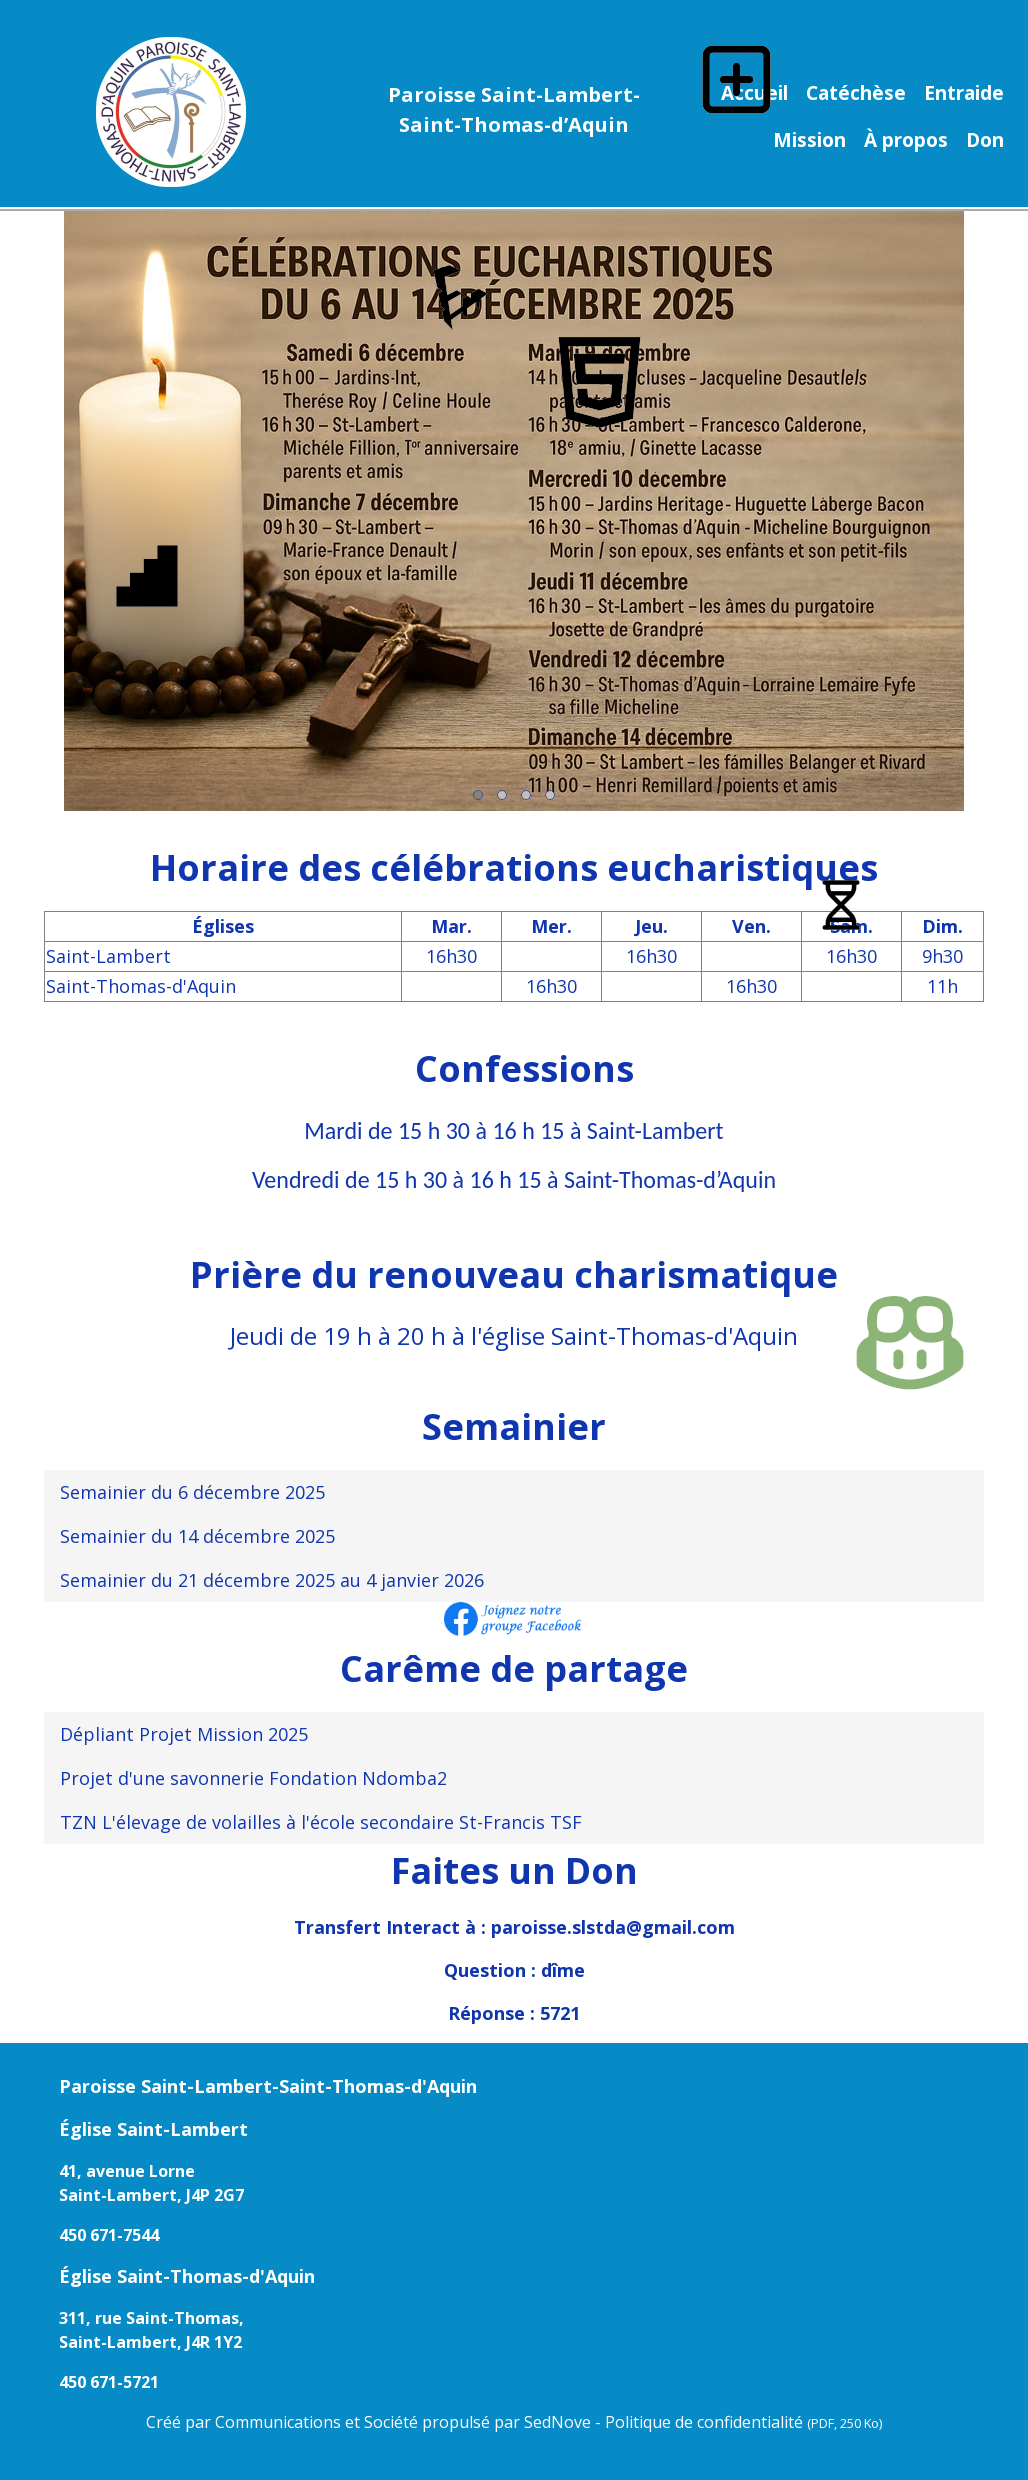 This screenshot has height=2480, width=1028. What do you see at coordinates (841, 905) in the screenshot?
I see `indicates loading or processing in progress` at bounding box center [841, 905].